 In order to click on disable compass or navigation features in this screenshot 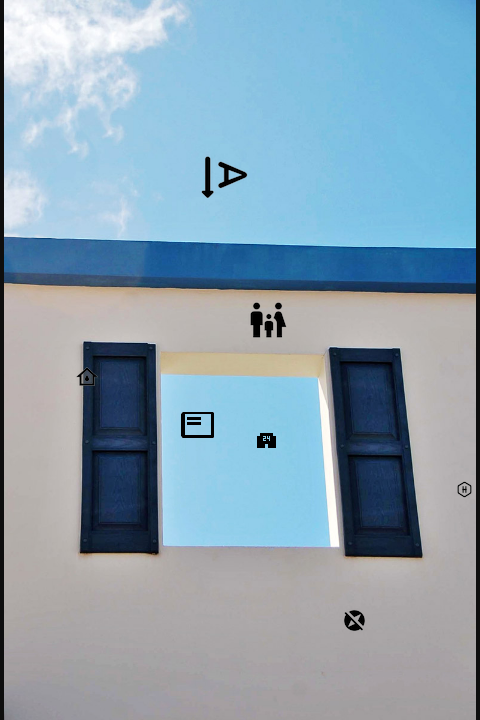, I will do `click(354, 620)`.